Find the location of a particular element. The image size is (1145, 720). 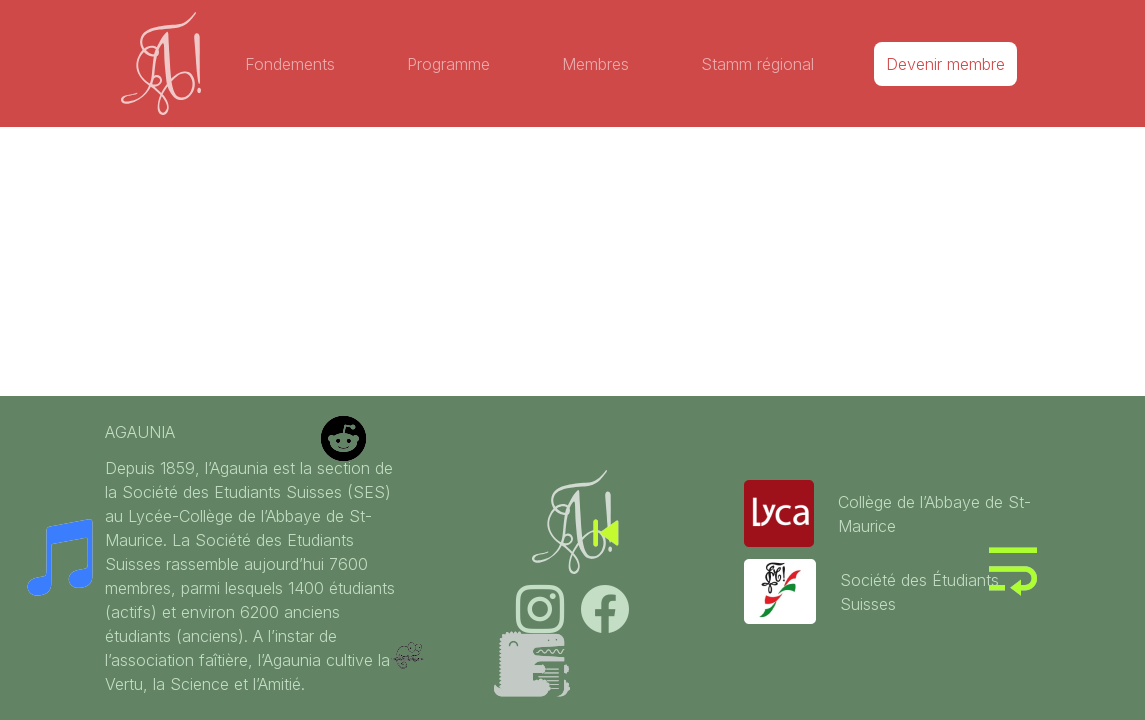

open itunes music library is located at coordinates (60, 557).